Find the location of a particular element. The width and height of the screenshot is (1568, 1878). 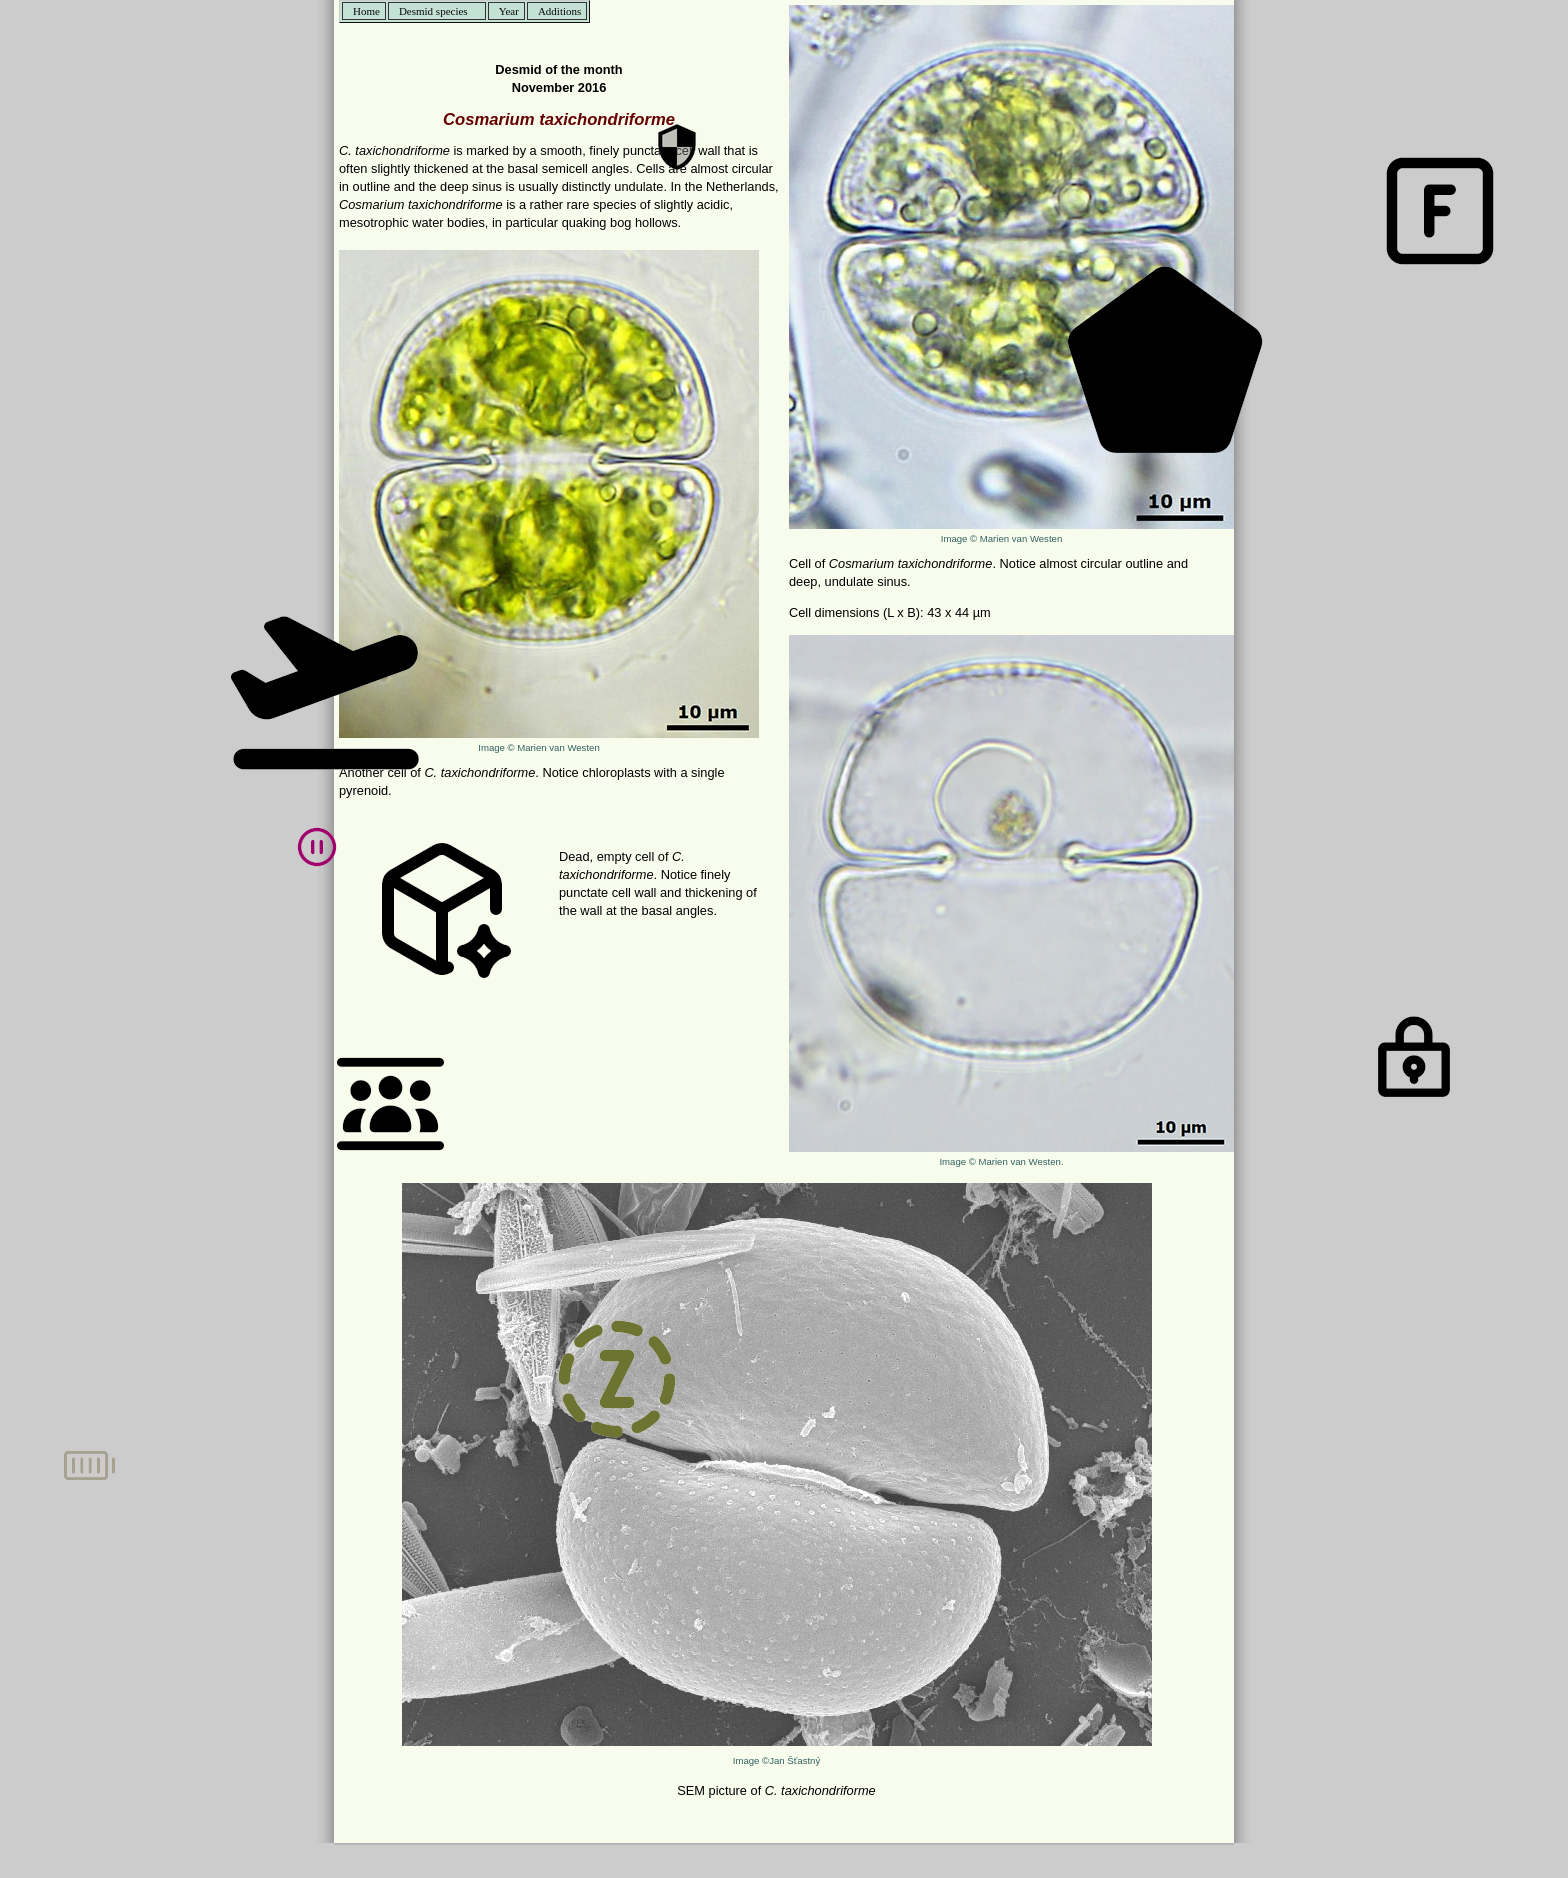

view team members or user directory is located at coordinates (390, 1102).